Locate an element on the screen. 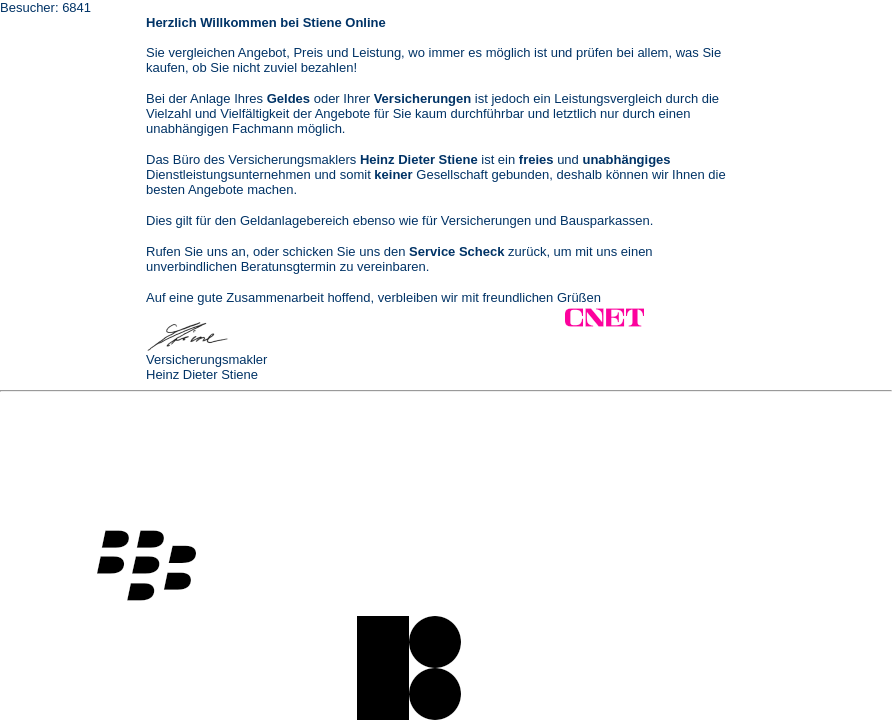 The height and width of the screenshot is (720, 892). visit cnet website or app is located at coordinates (604, 317).